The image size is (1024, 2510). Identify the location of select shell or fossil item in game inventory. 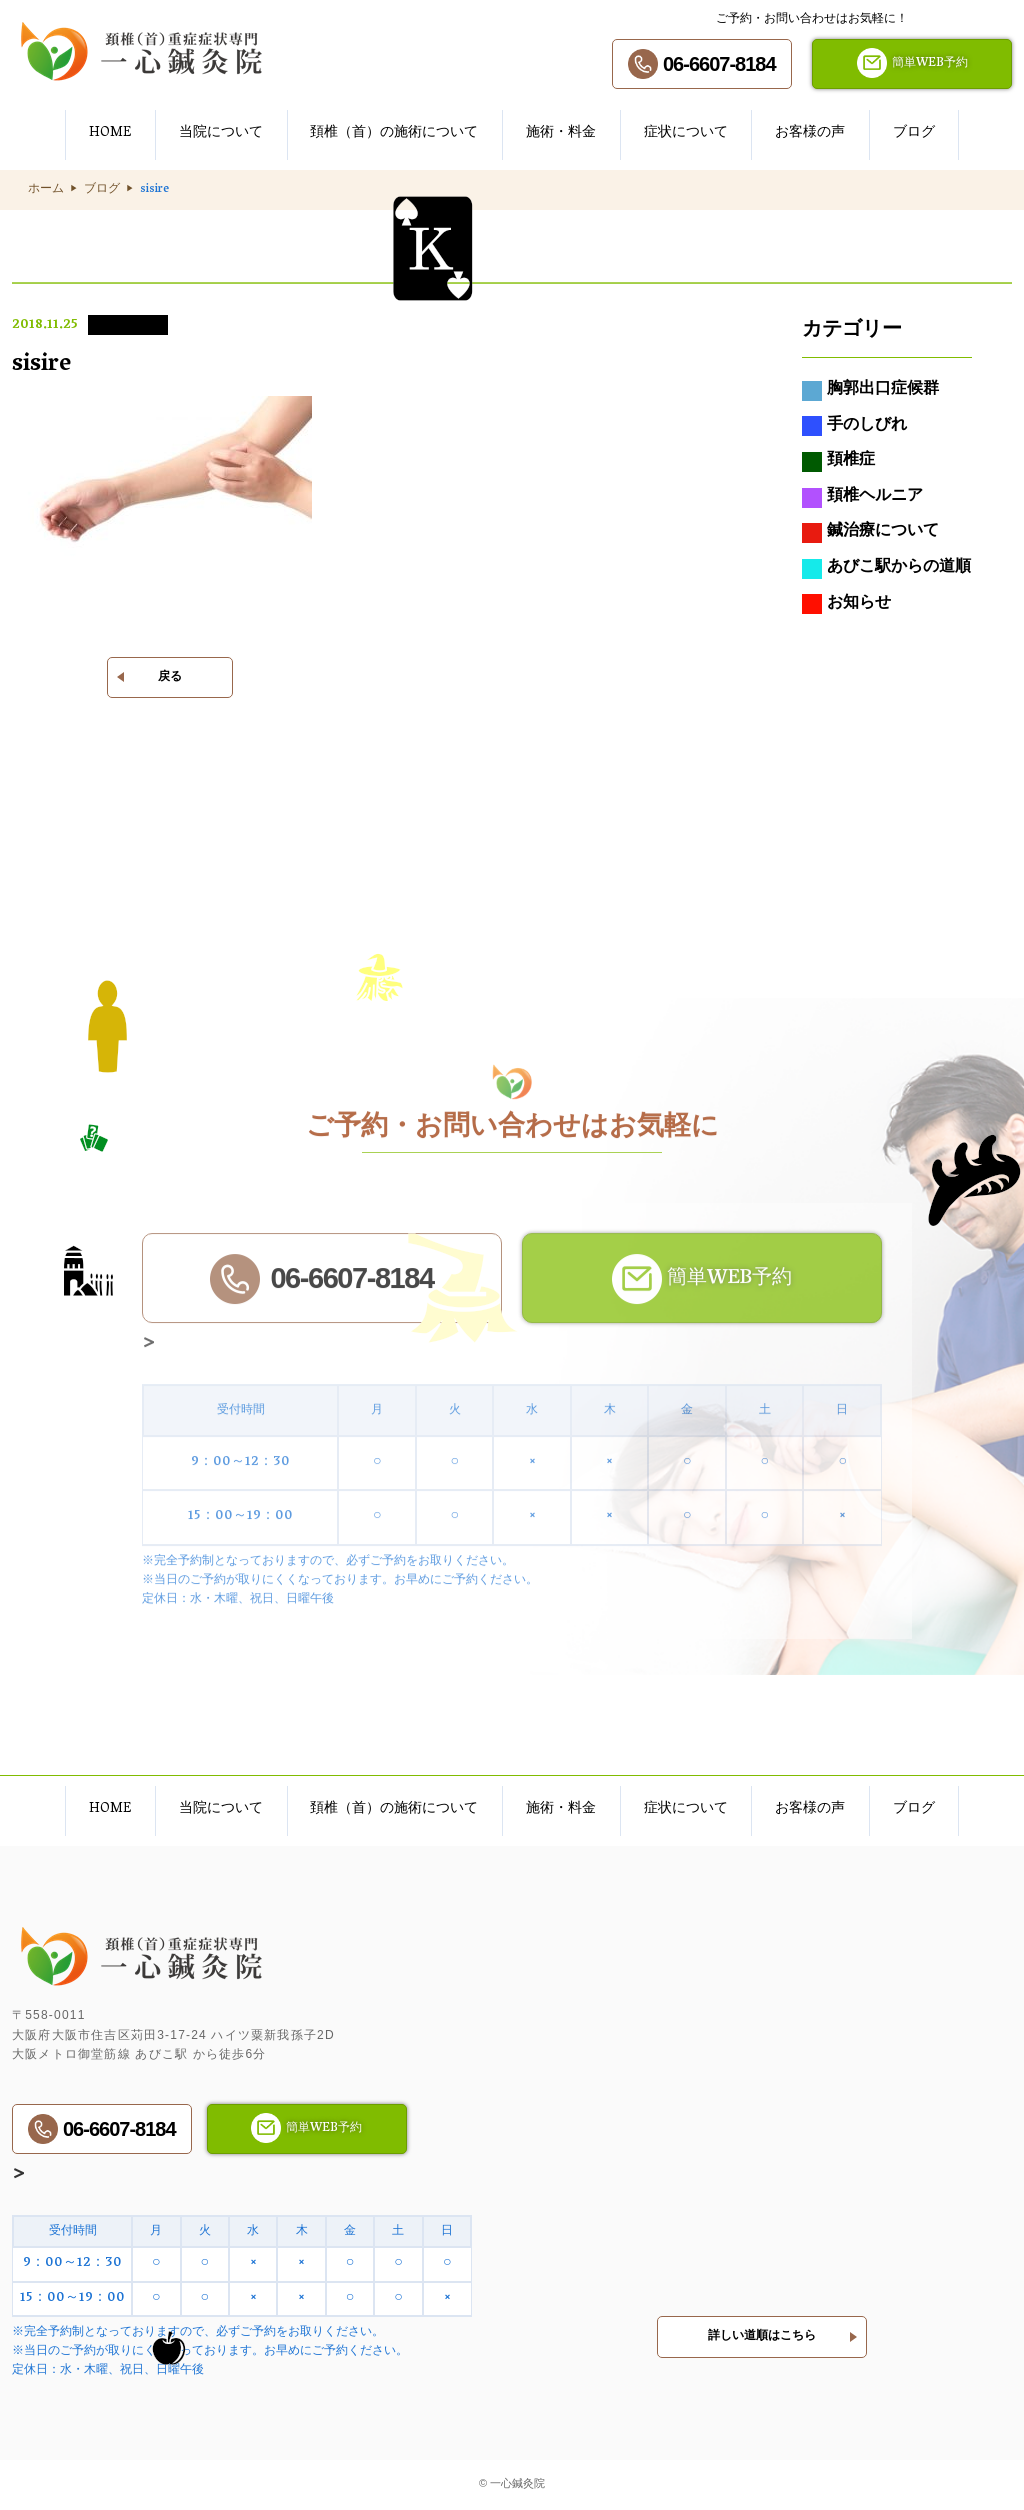
(974, 1180).